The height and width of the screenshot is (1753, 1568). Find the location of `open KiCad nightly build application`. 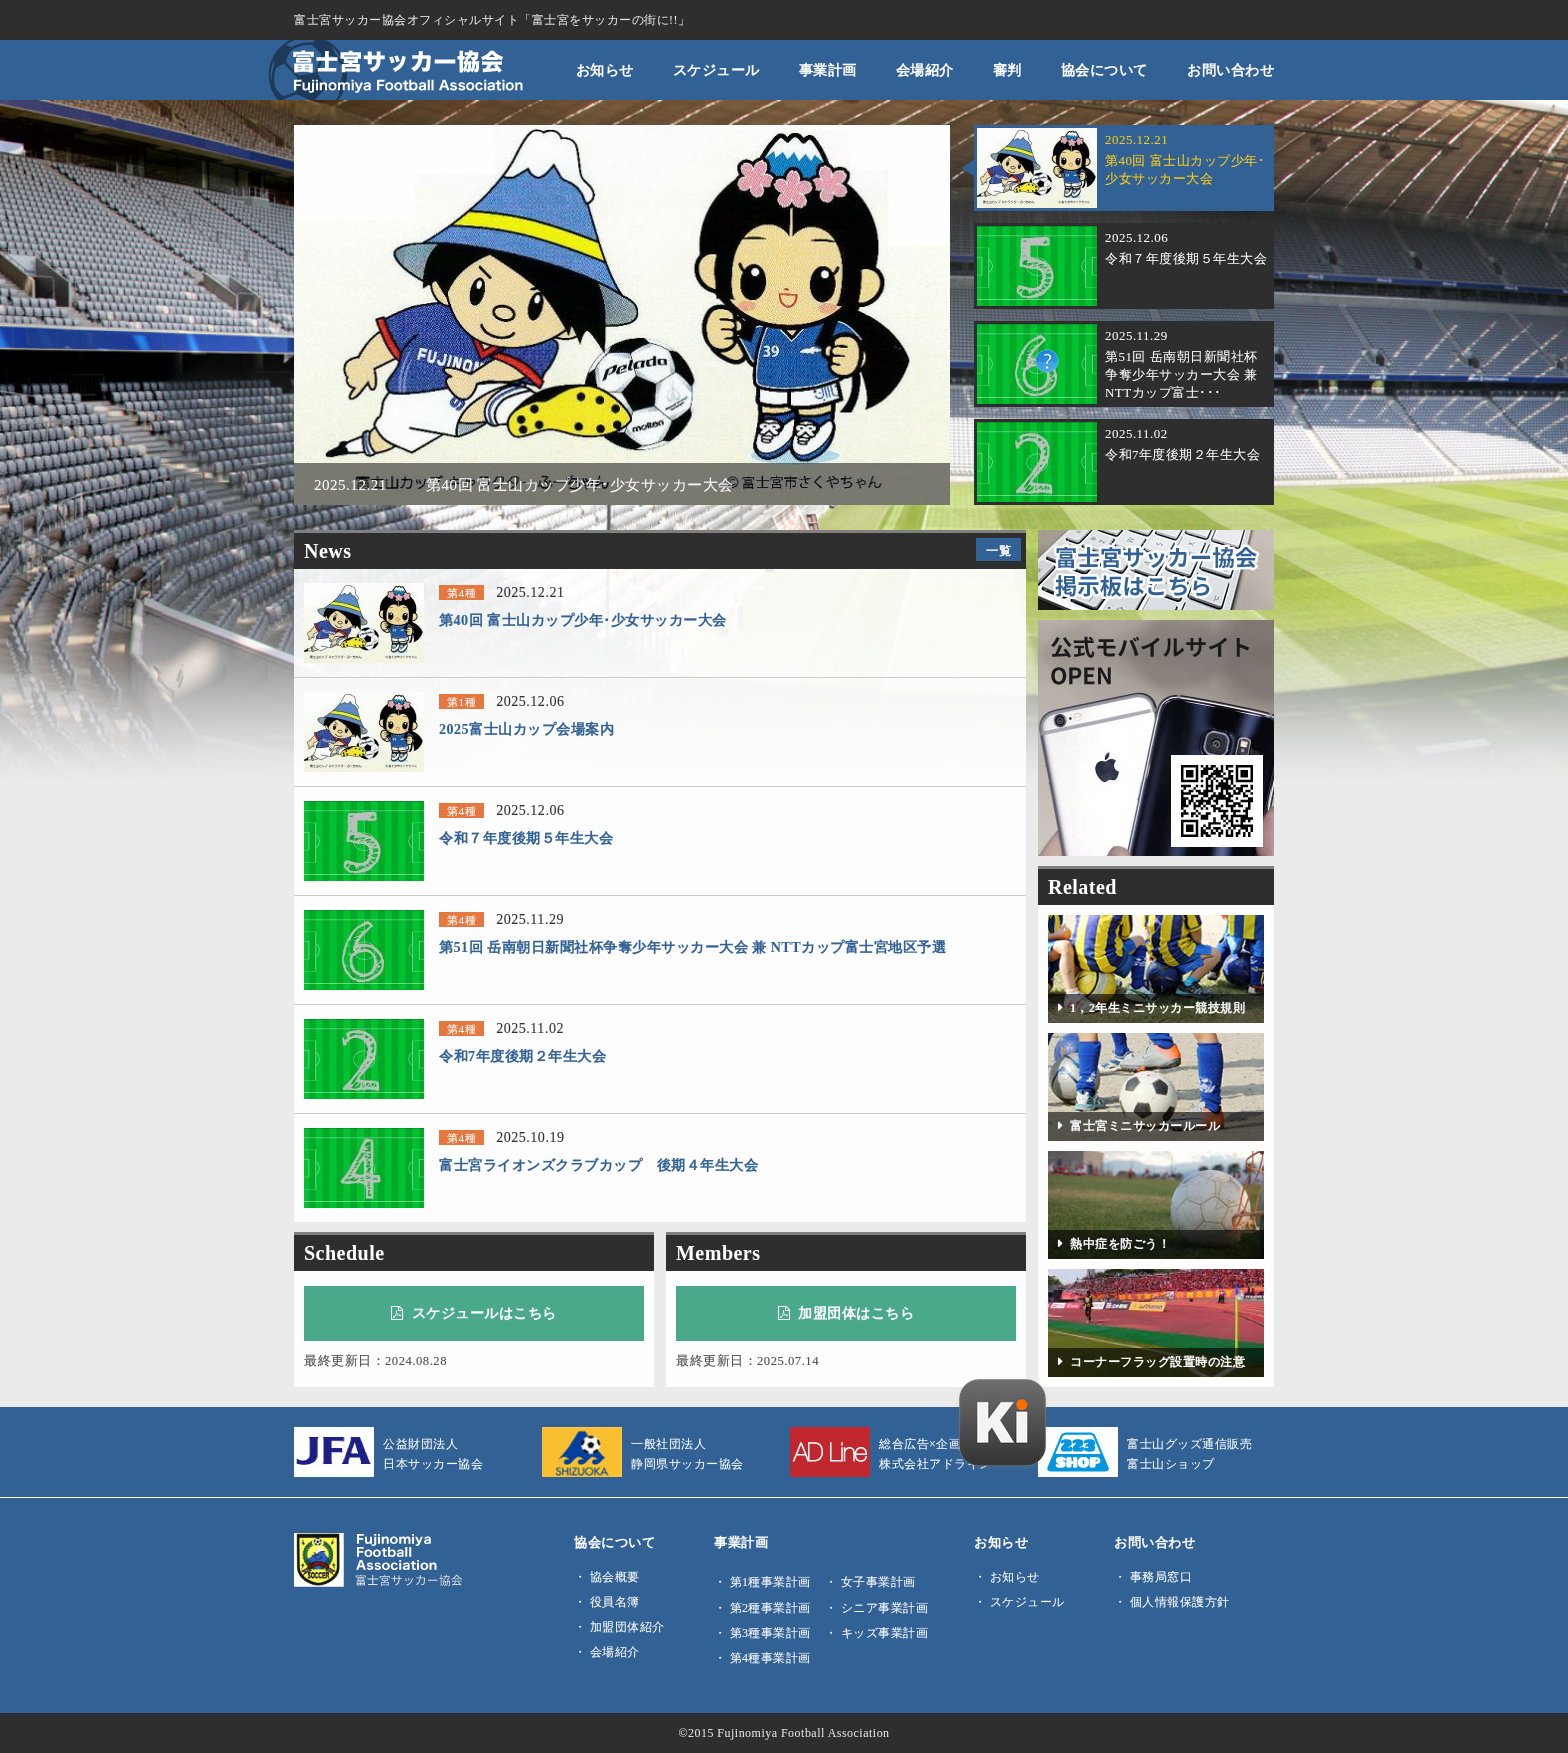

open KiCad nightly build application is located at coordinates (1002, 1422).